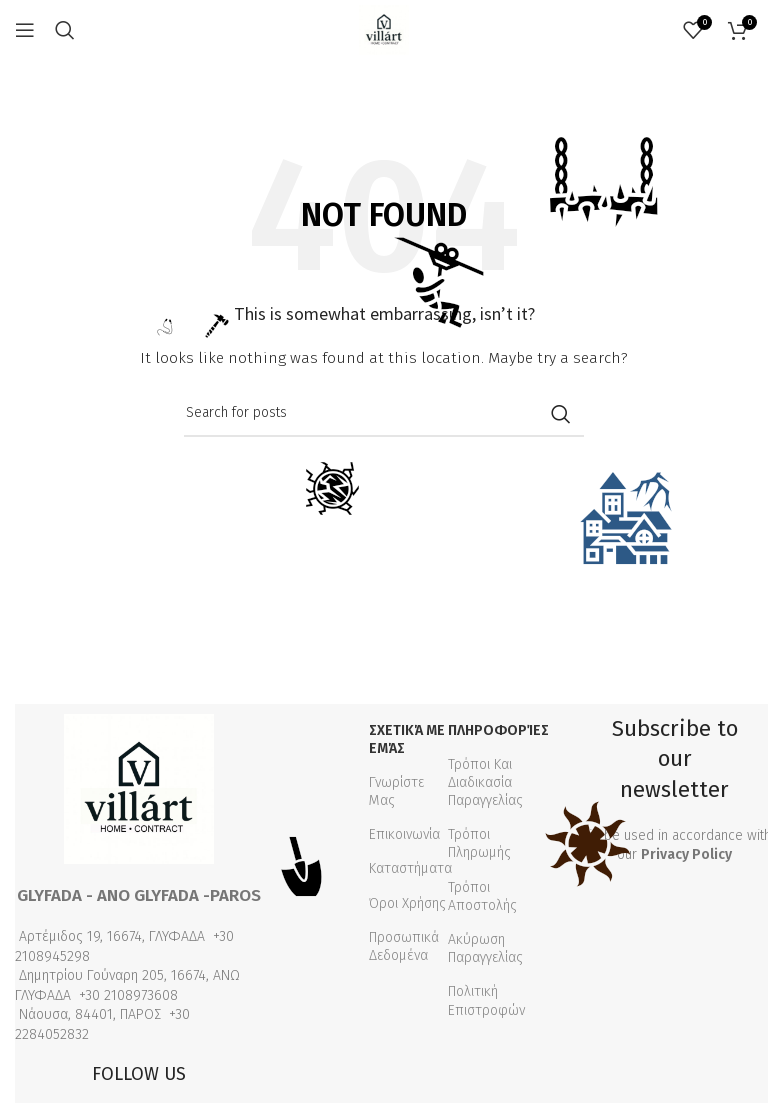  What do you see at coordinates (299, 866) in the screenshot?
I see `select spade suit in a card game` at bounding box center [299, 866].